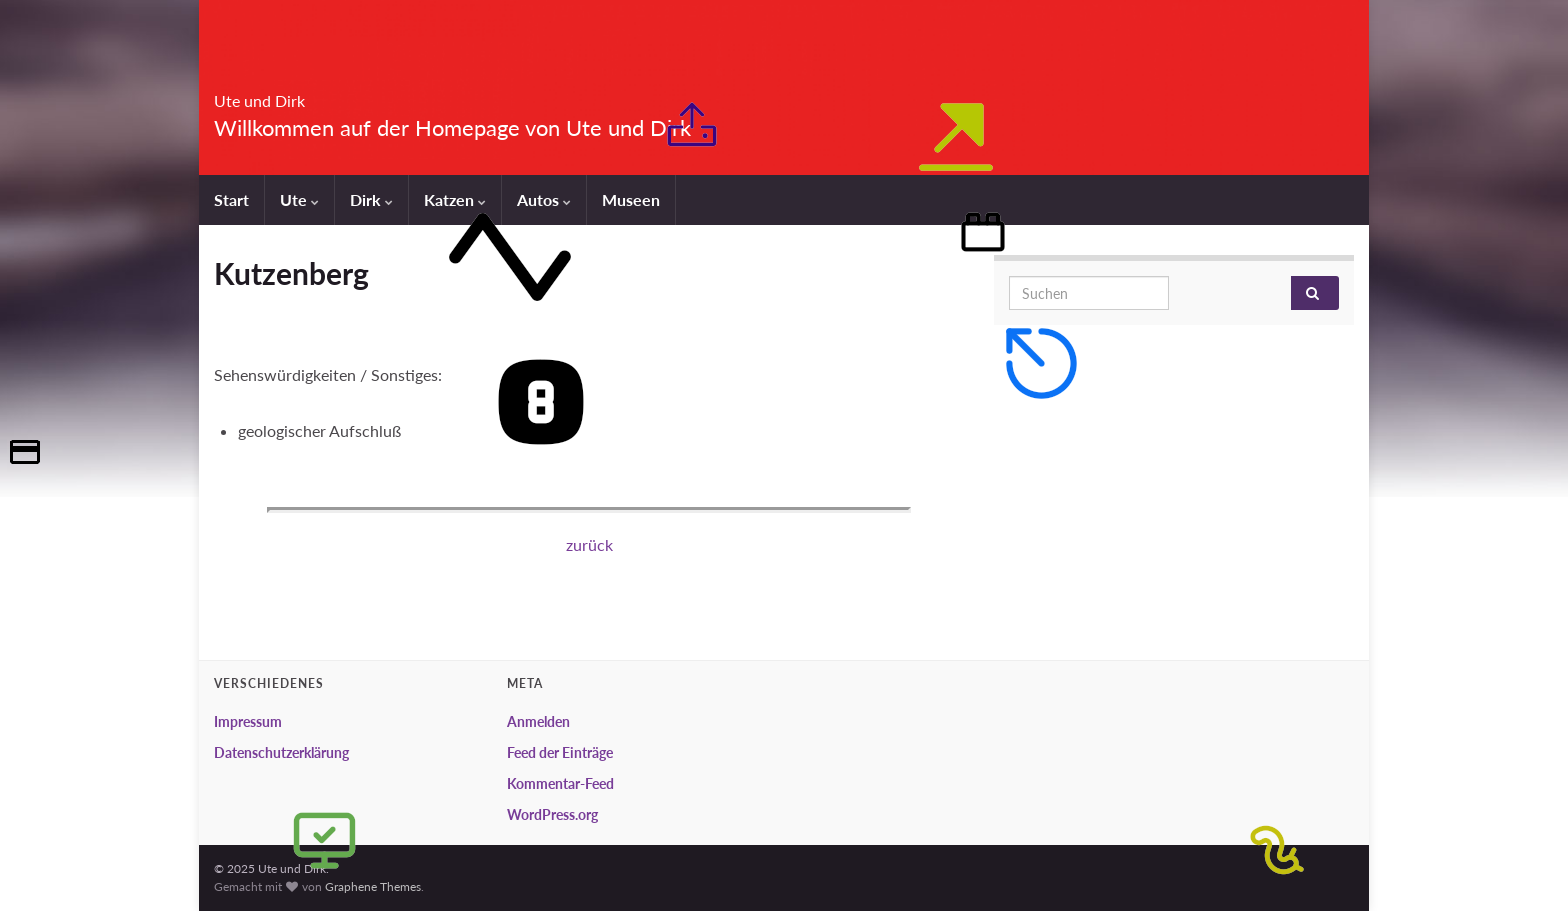 The height and width of the screenshot is (911, 1568). What do you see at coordinates (983, 232) in the screenshot?
I see `access building blocks or modular components` at bounding box center [983, 232].